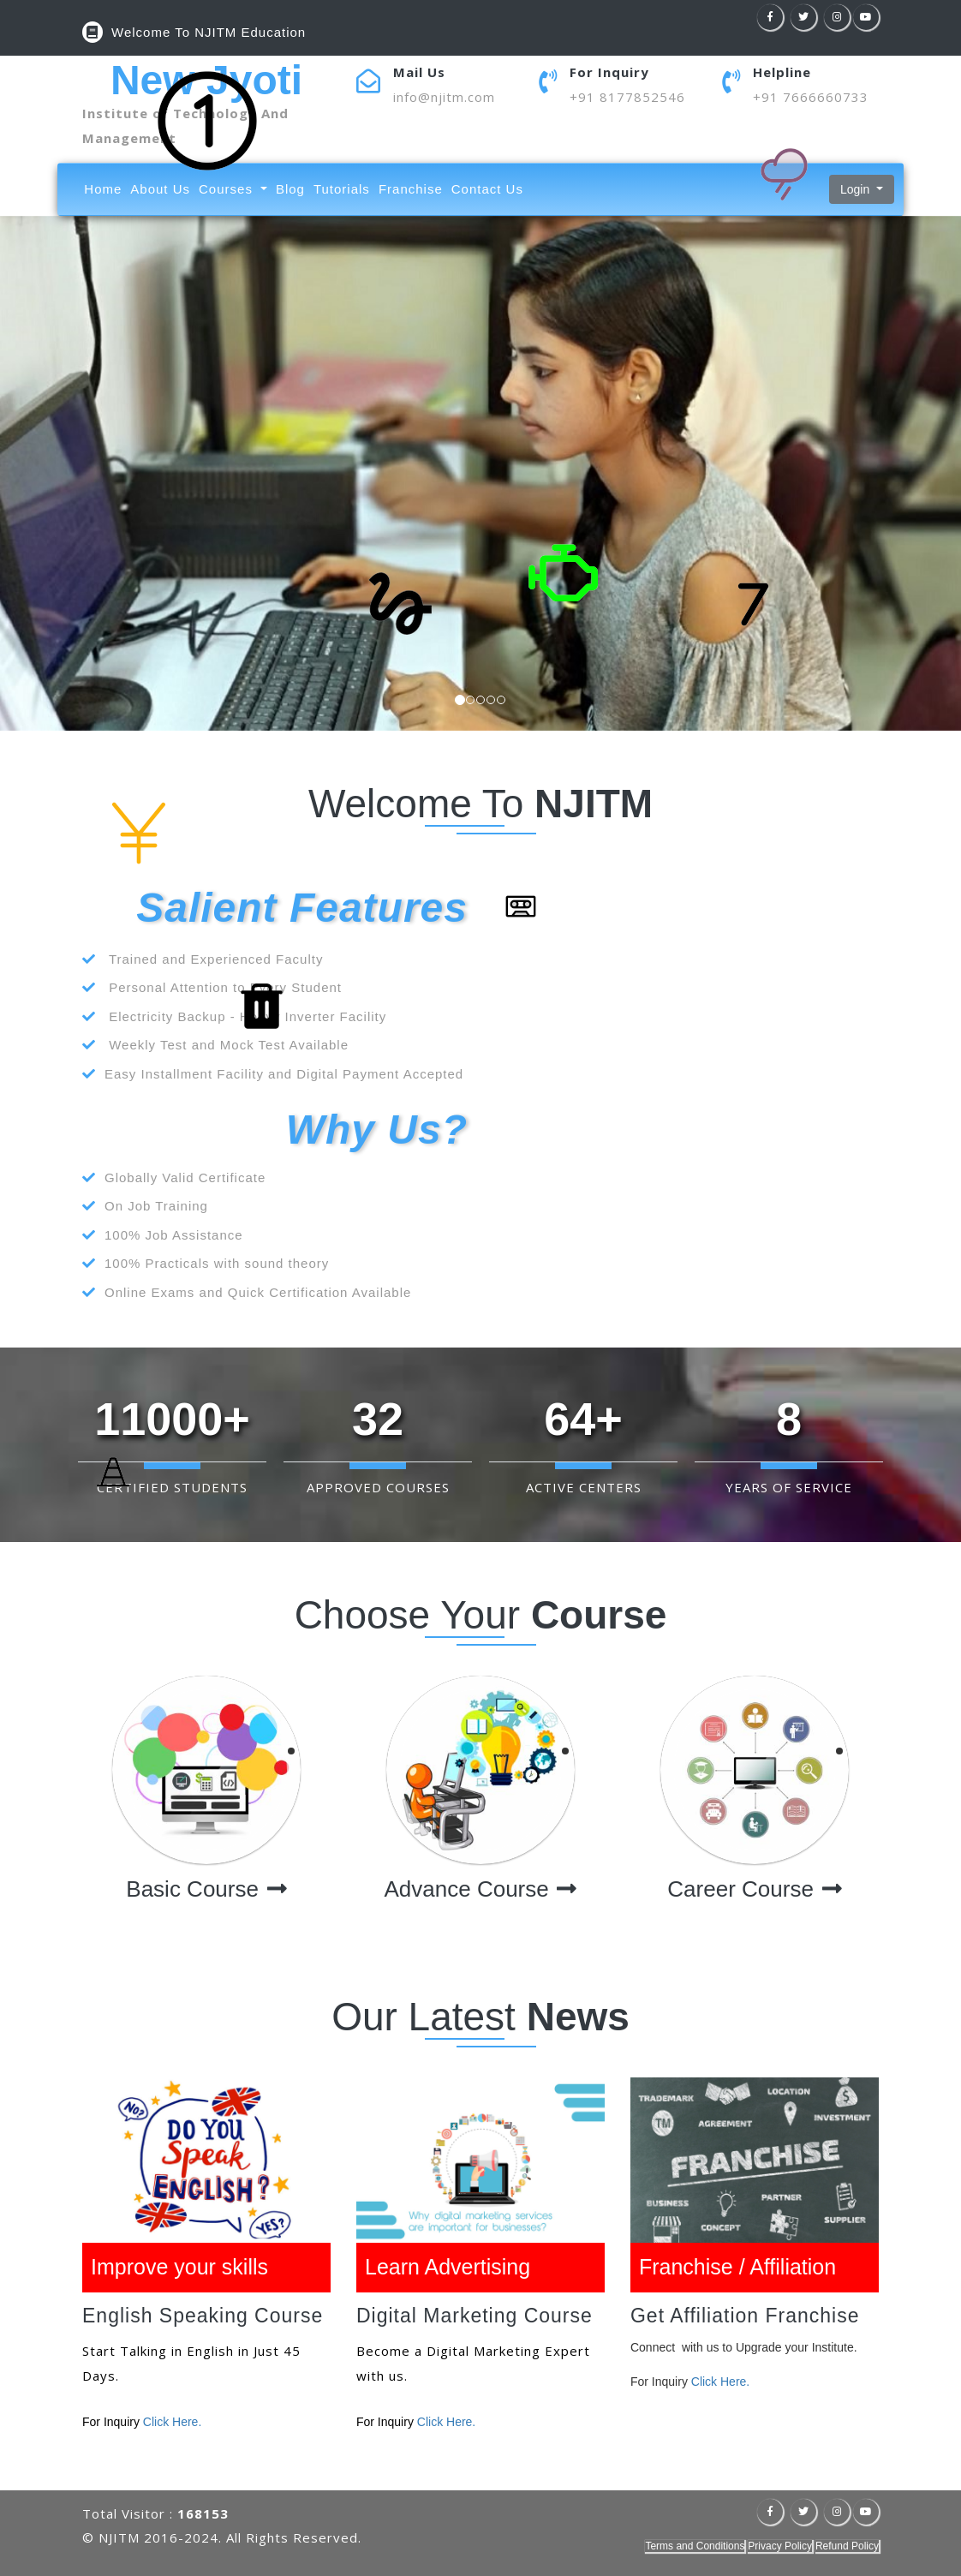 This screenshot has height=2576, width=961. What do you see at coordinates (521, 906) in the screenshot?
I see `access audio recordings or voice memos` at bounding box center [521, 906].